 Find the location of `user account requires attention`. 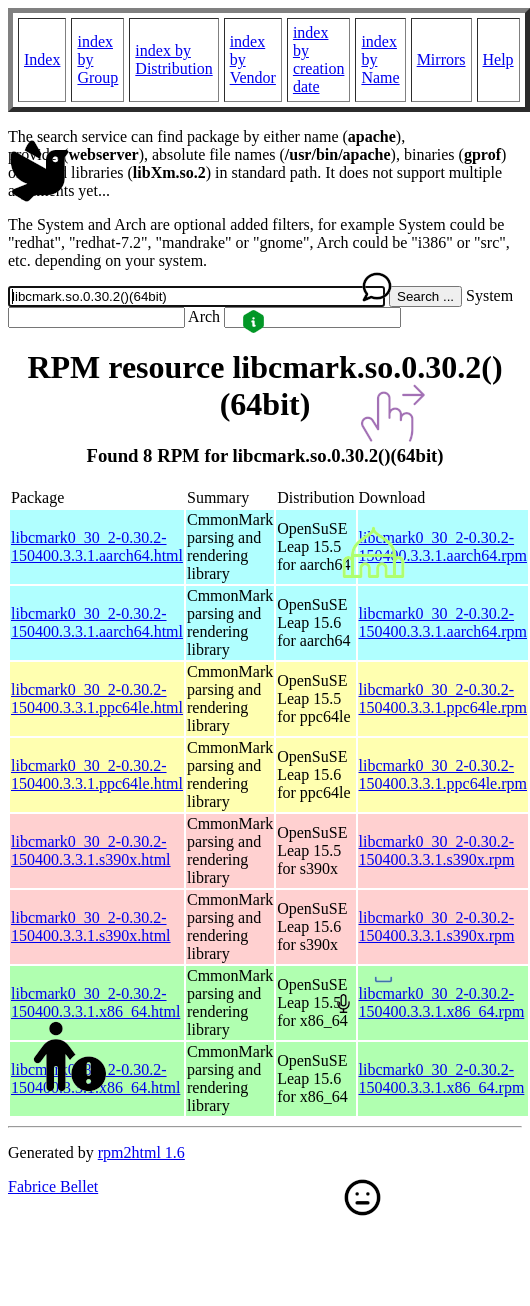

user account requires attention is located at coordinates (67, 1056).